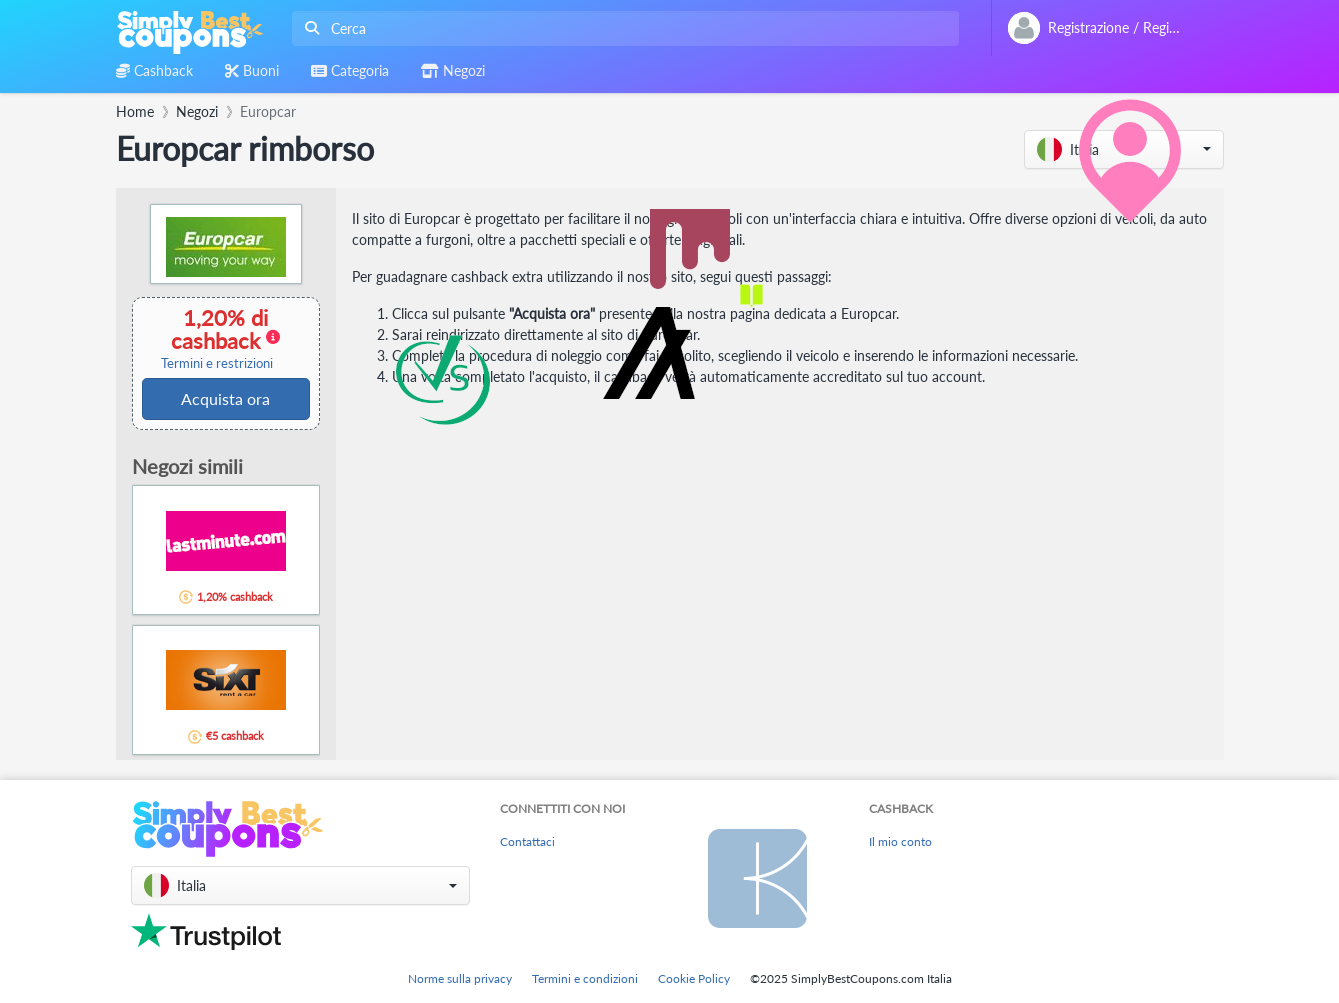  What do you see at coordinates (1130, 156) in the screenshot?
I see `view a user's location on the map` at bounding box center [1130, 156].